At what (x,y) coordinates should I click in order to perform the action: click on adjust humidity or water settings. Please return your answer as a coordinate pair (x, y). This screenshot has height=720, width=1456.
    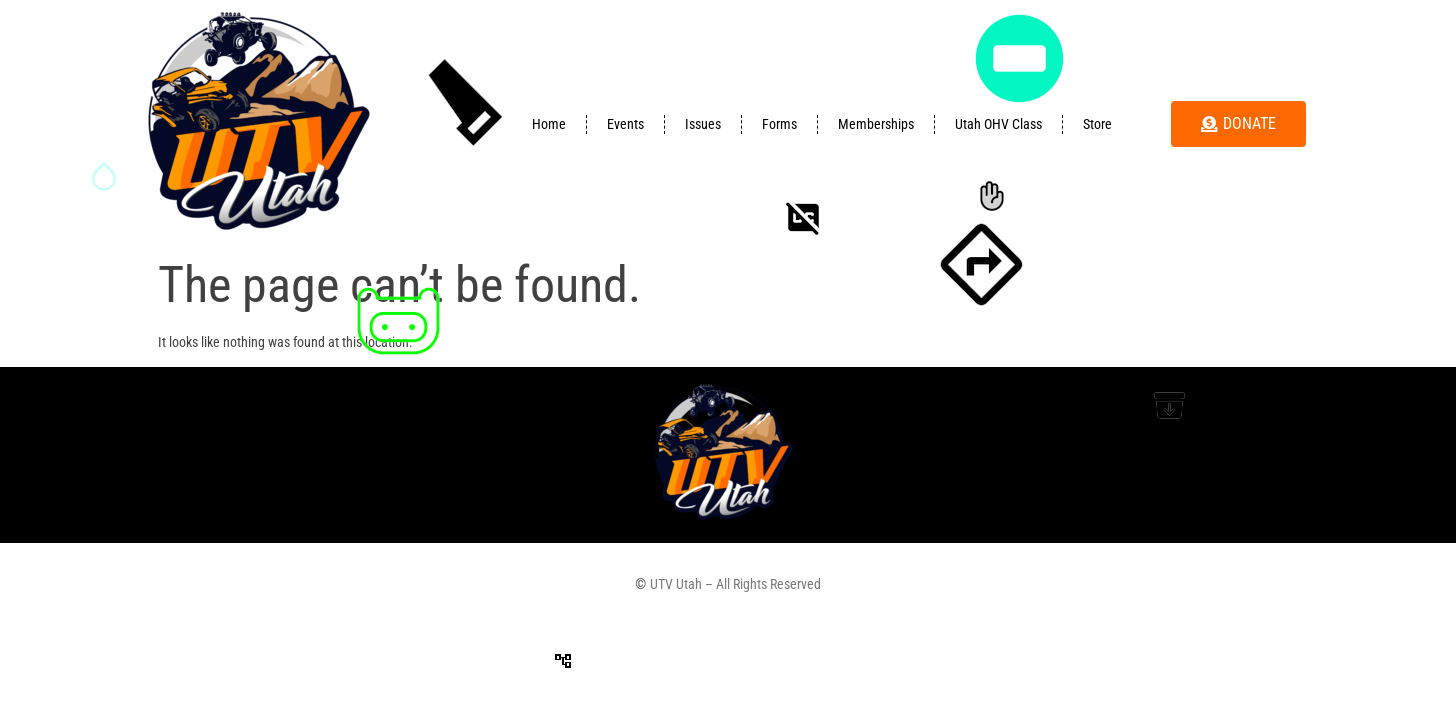
    Looking at the image, I should click on (104, 176).